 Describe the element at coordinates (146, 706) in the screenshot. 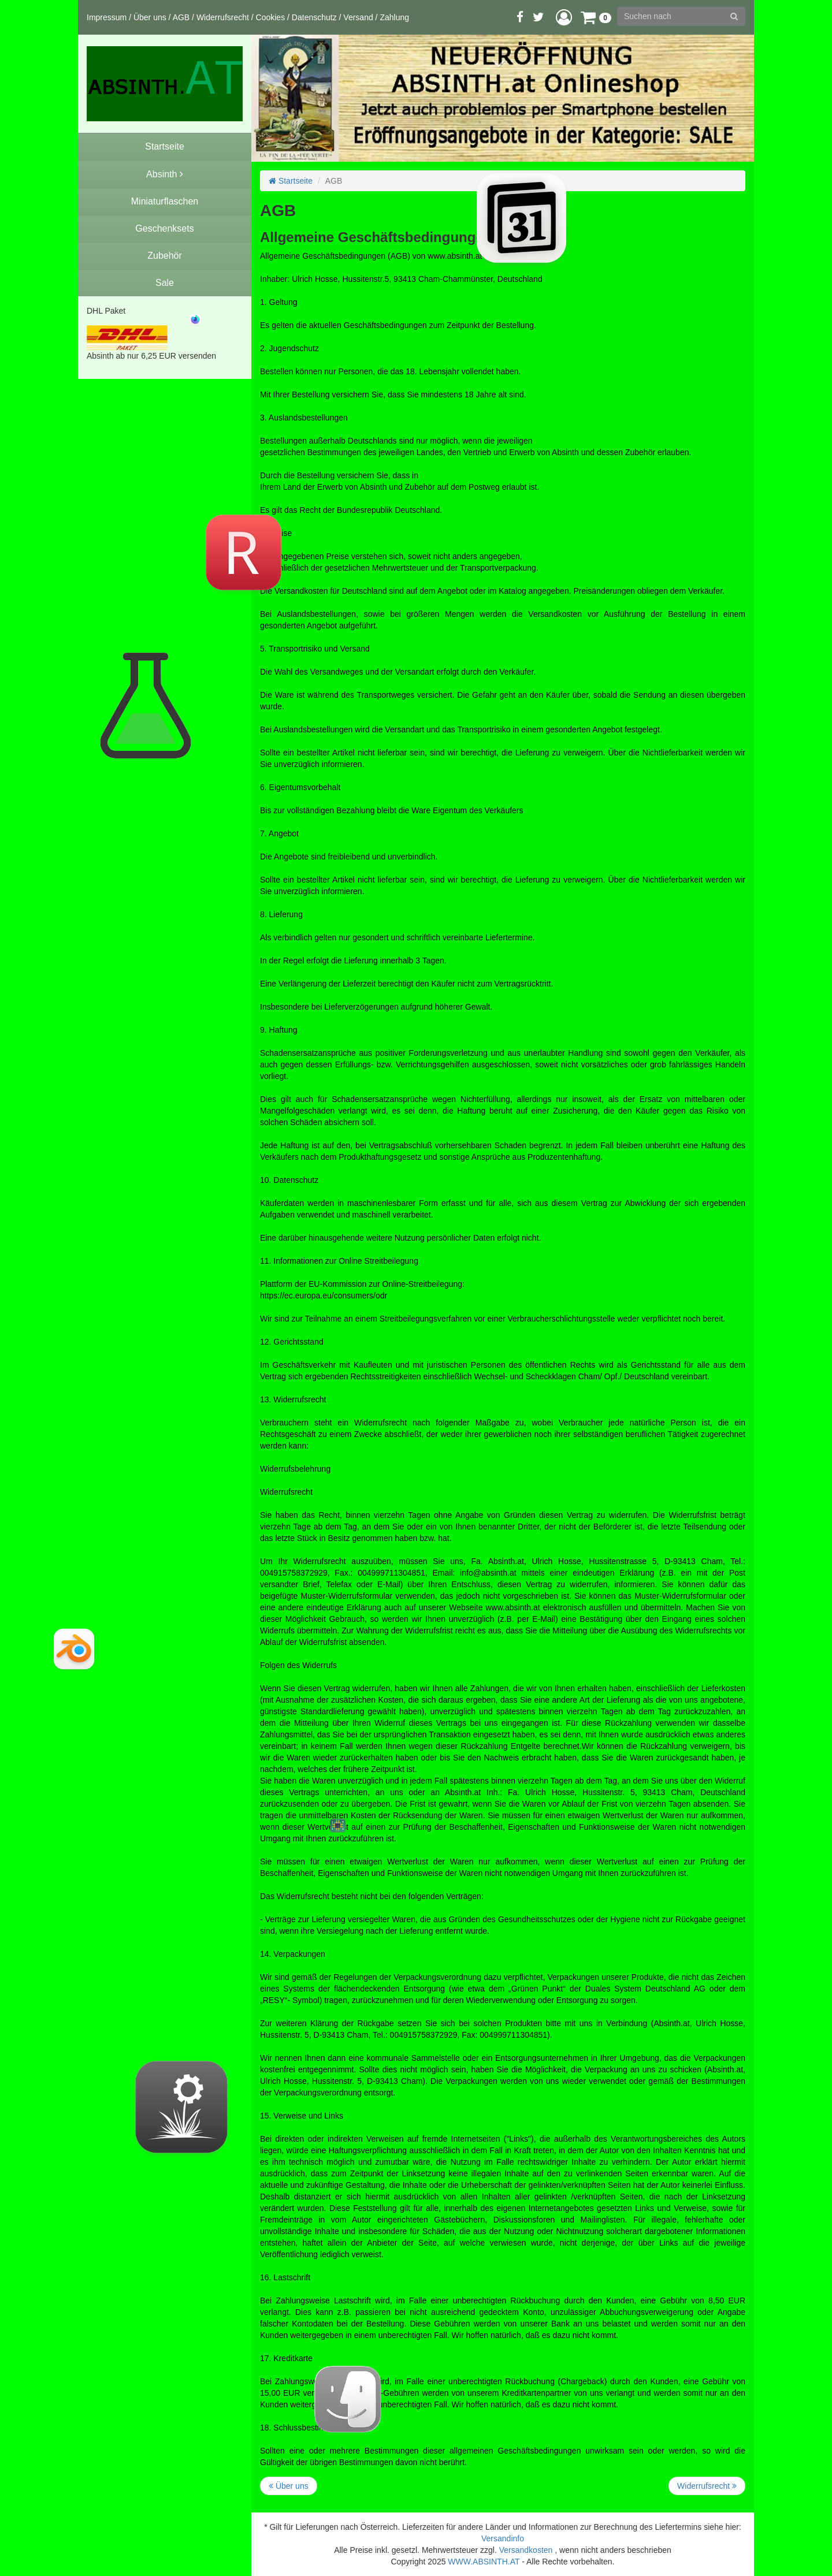

I see `access science or chemistry applications` at that location.